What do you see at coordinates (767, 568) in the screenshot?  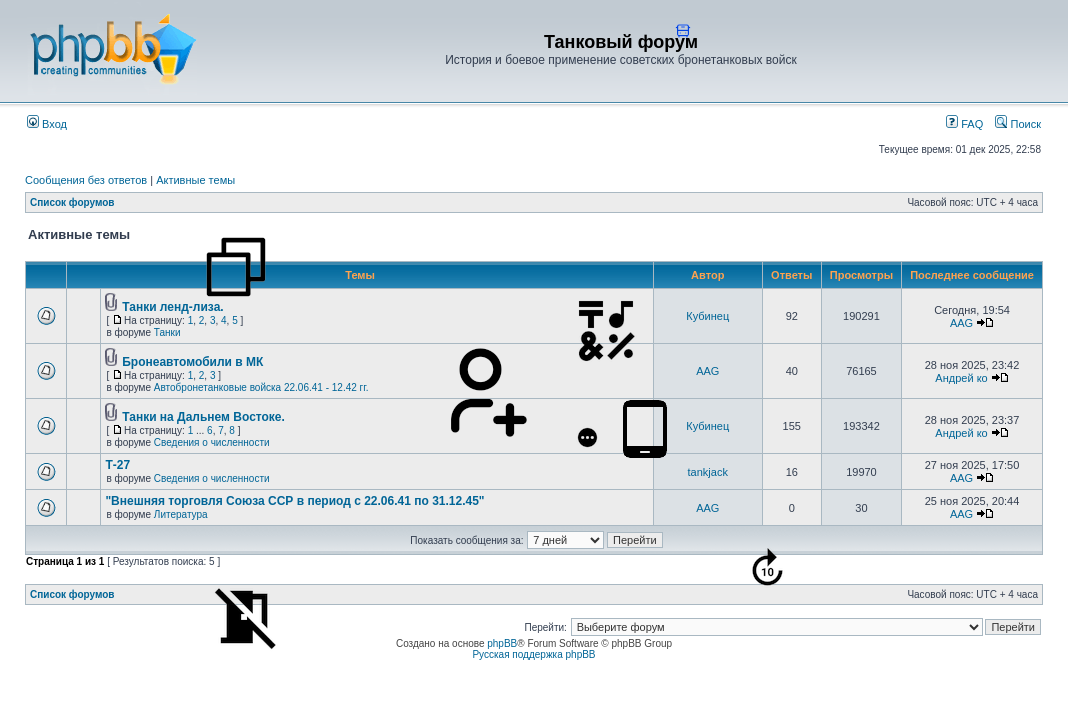 I see `skip forward 10 seconds in media playback` at bounding box center [767, 568].